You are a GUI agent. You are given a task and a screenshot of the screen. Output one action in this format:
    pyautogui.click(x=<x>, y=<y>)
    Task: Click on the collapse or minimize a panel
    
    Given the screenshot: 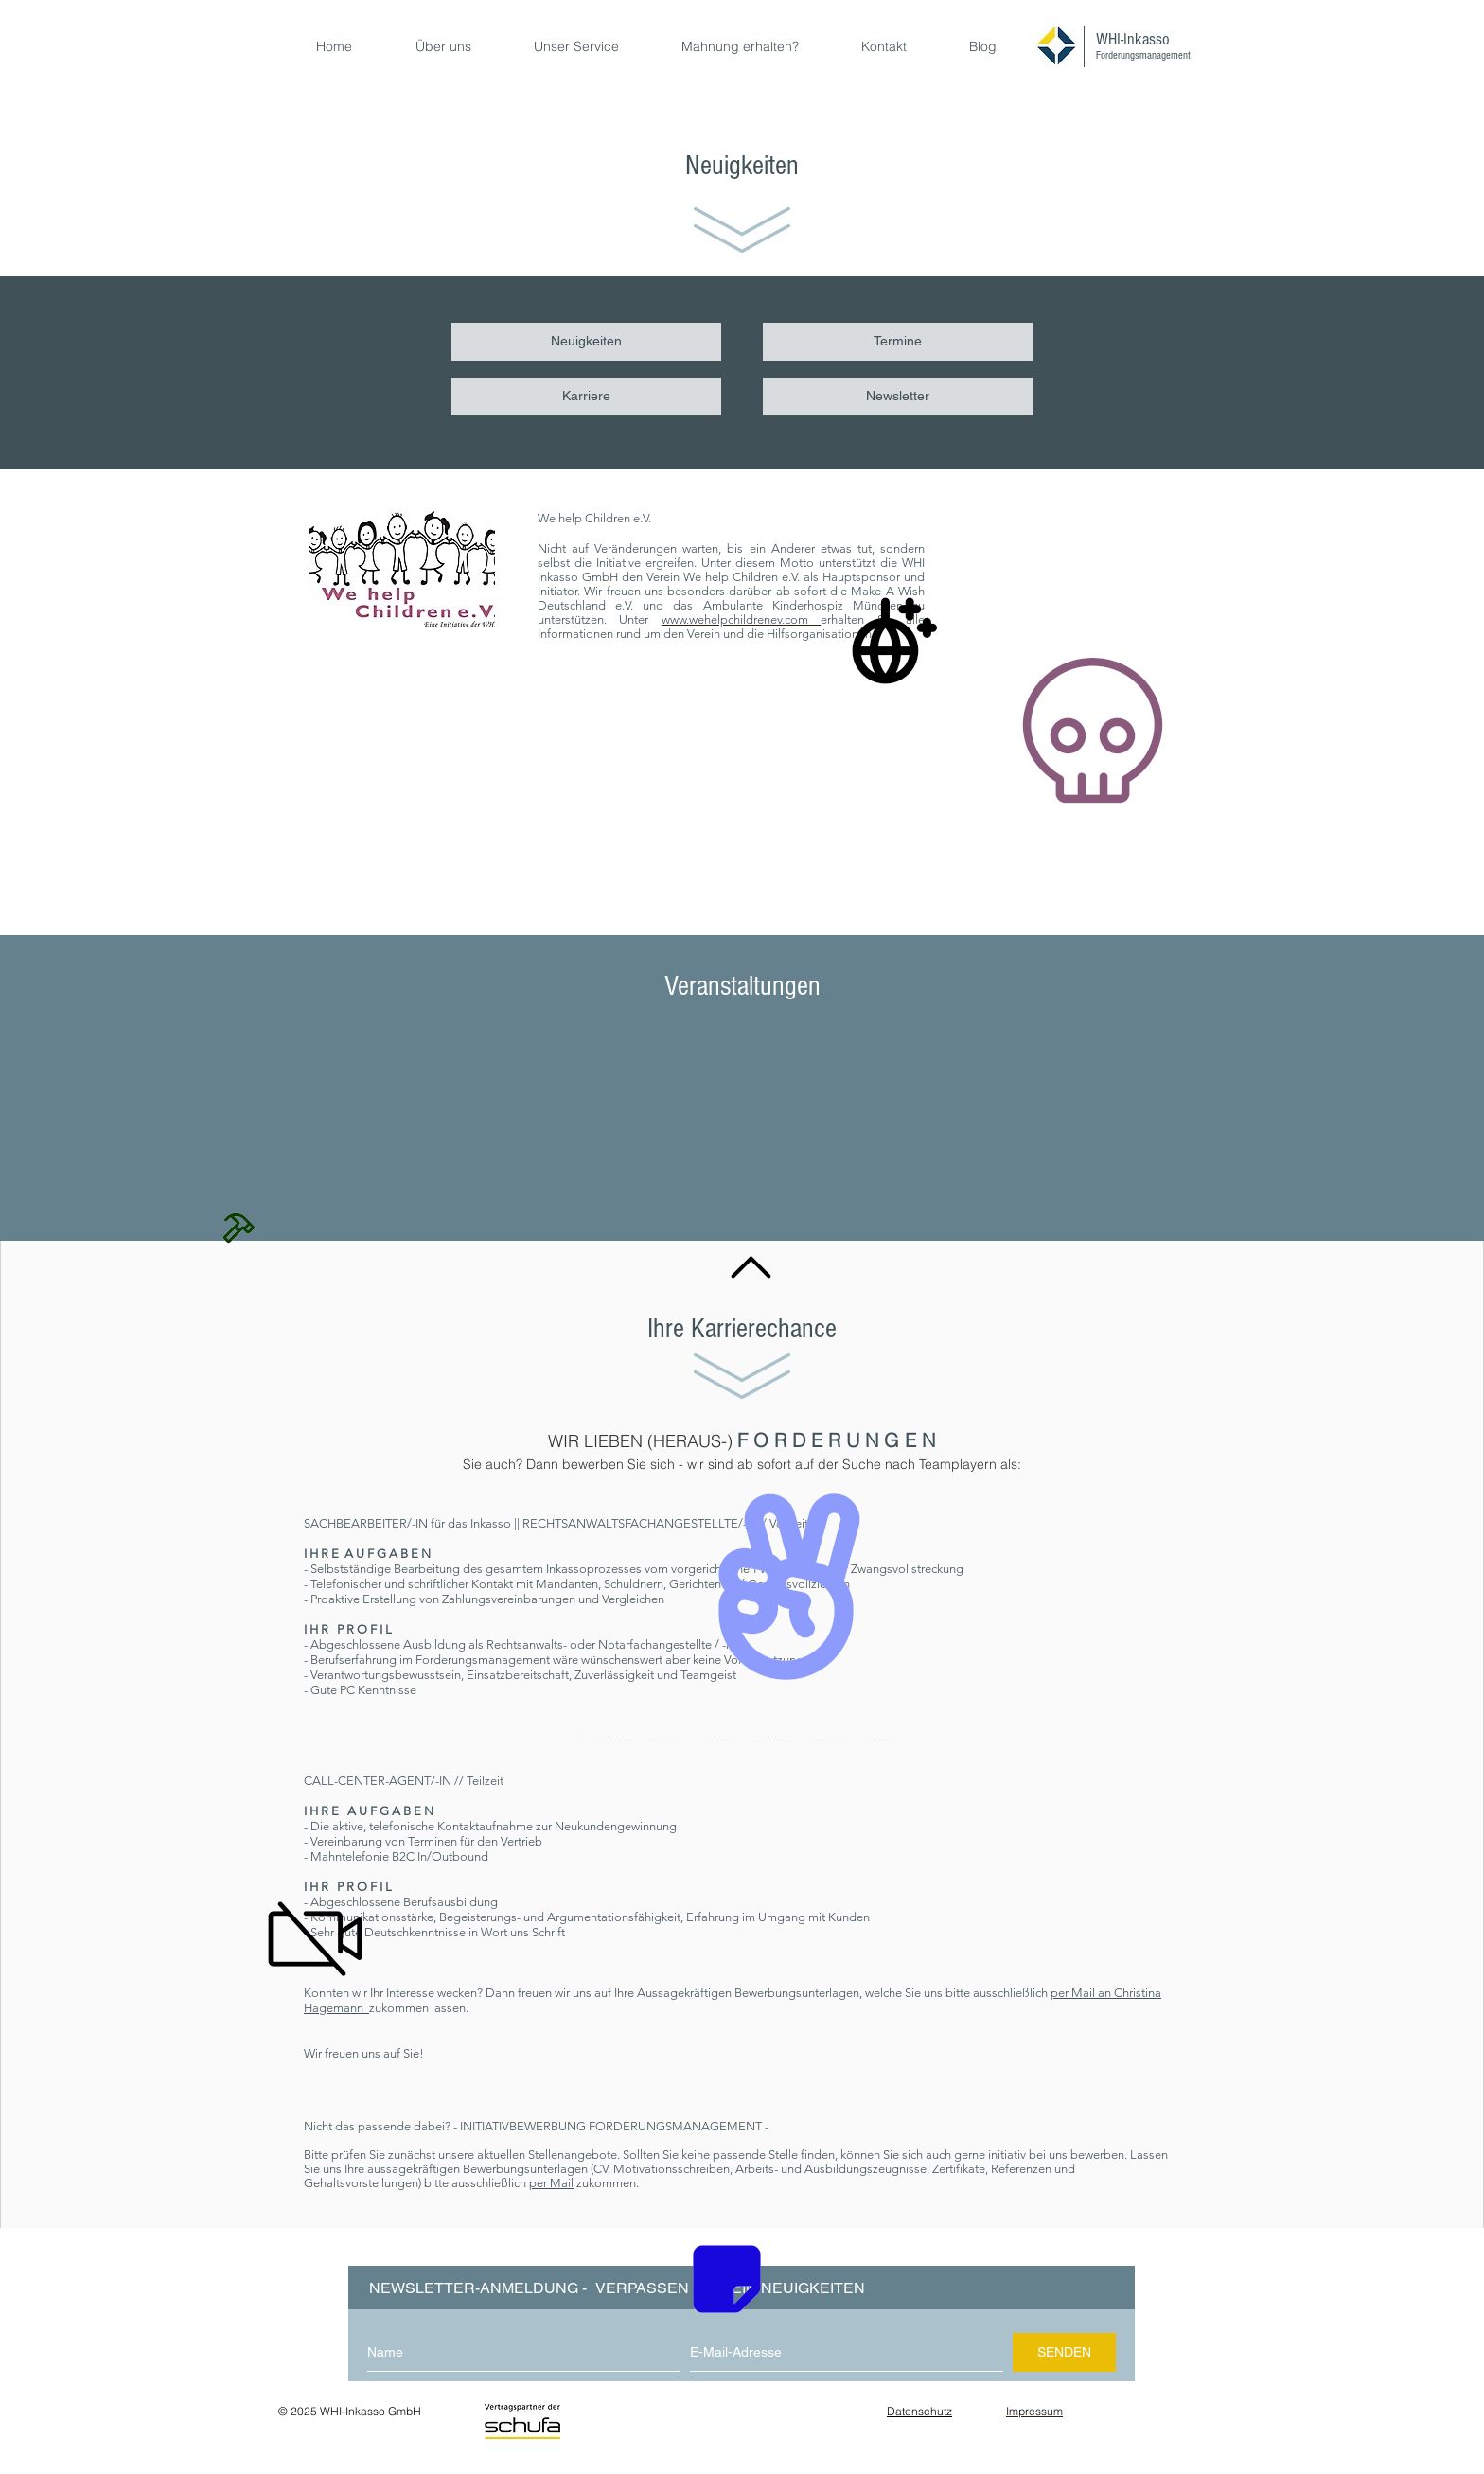 What is the action you would take?
    pyautogui.click(x=751, y=1278)
    